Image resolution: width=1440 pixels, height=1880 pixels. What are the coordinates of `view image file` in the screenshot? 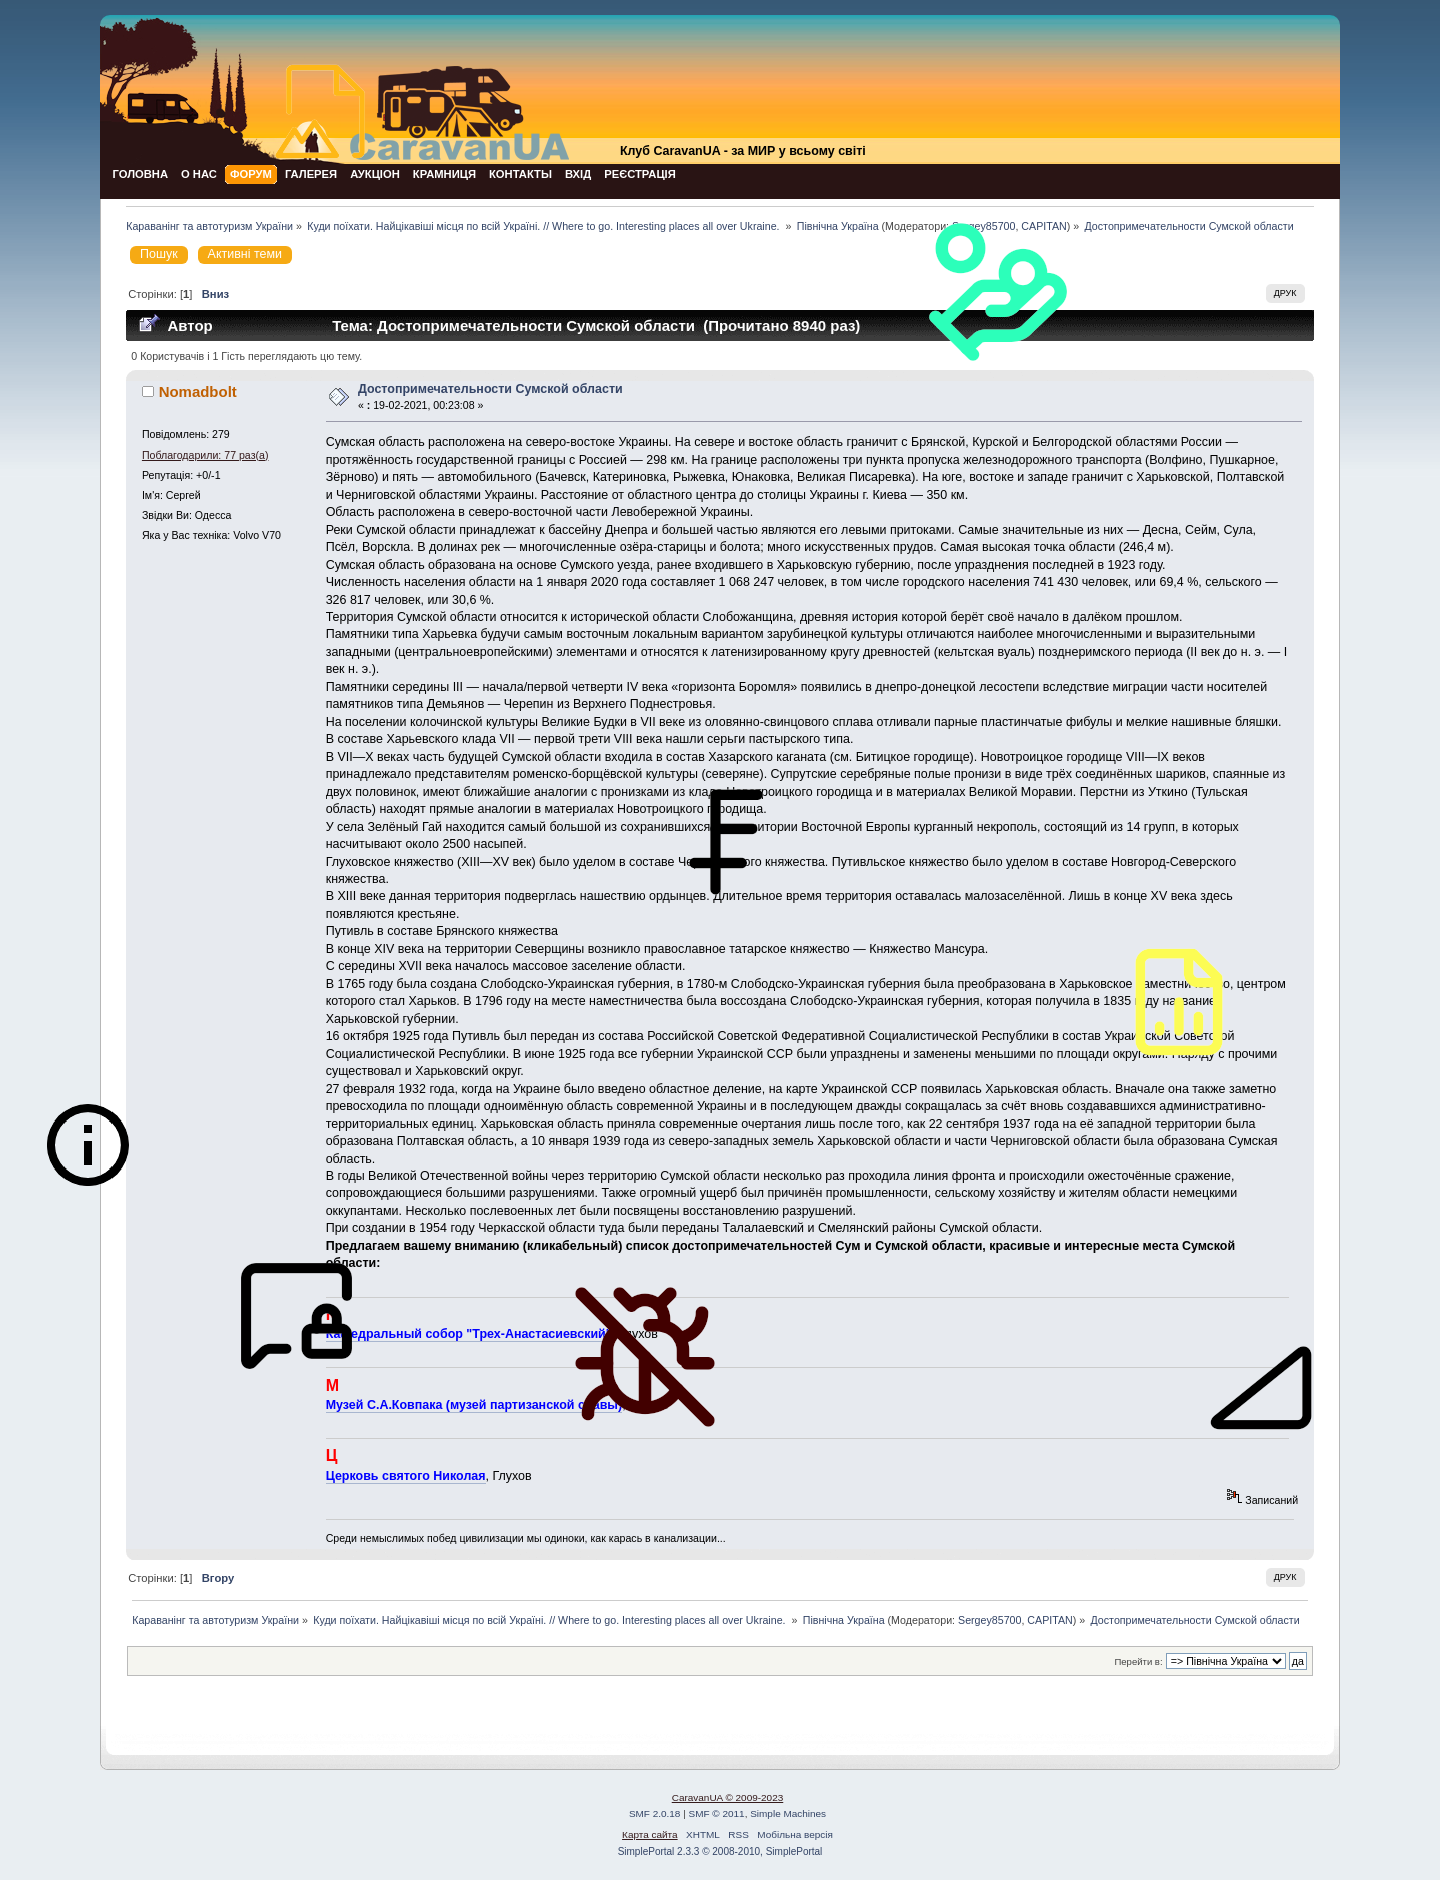 It's located at (325, 111).